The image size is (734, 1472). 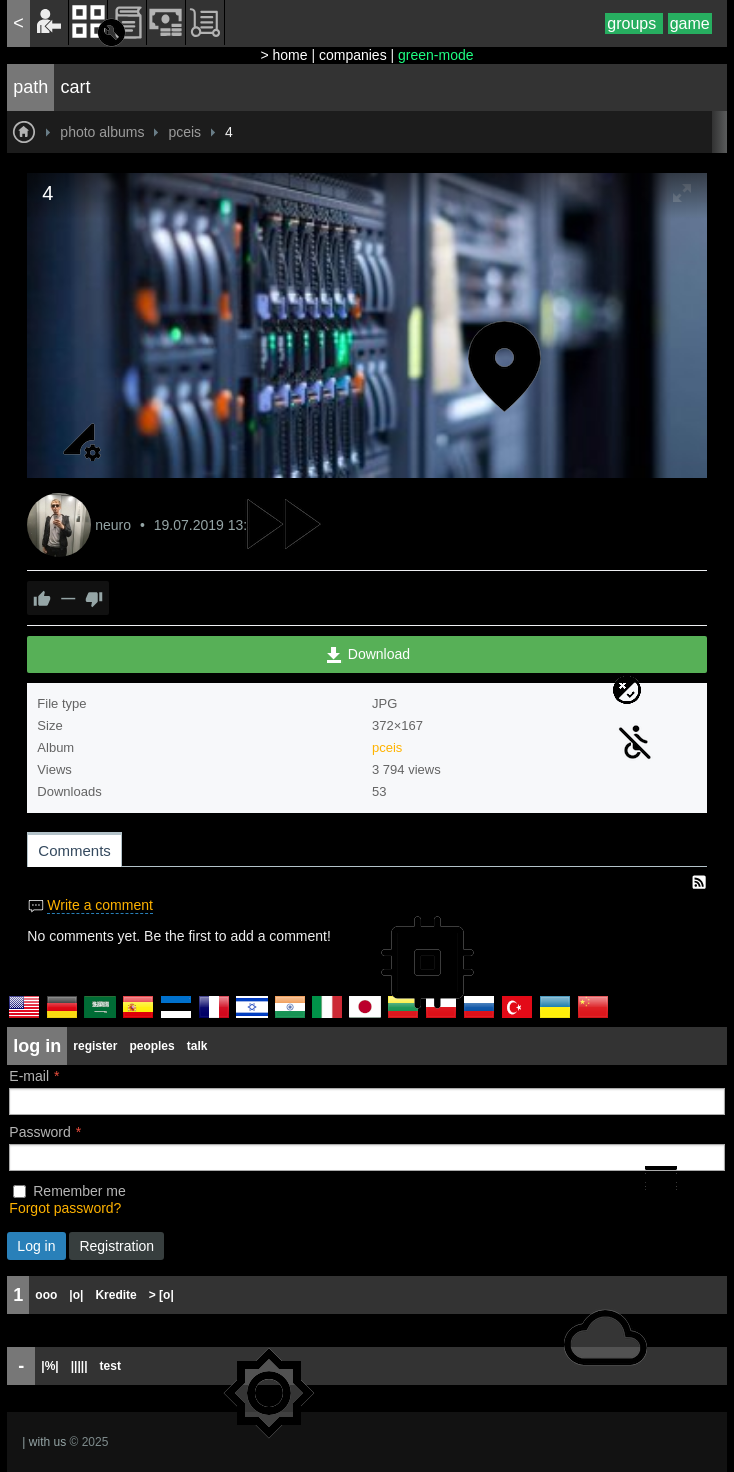 I want to click on access cloud storage, so click(x=605, y=1337).